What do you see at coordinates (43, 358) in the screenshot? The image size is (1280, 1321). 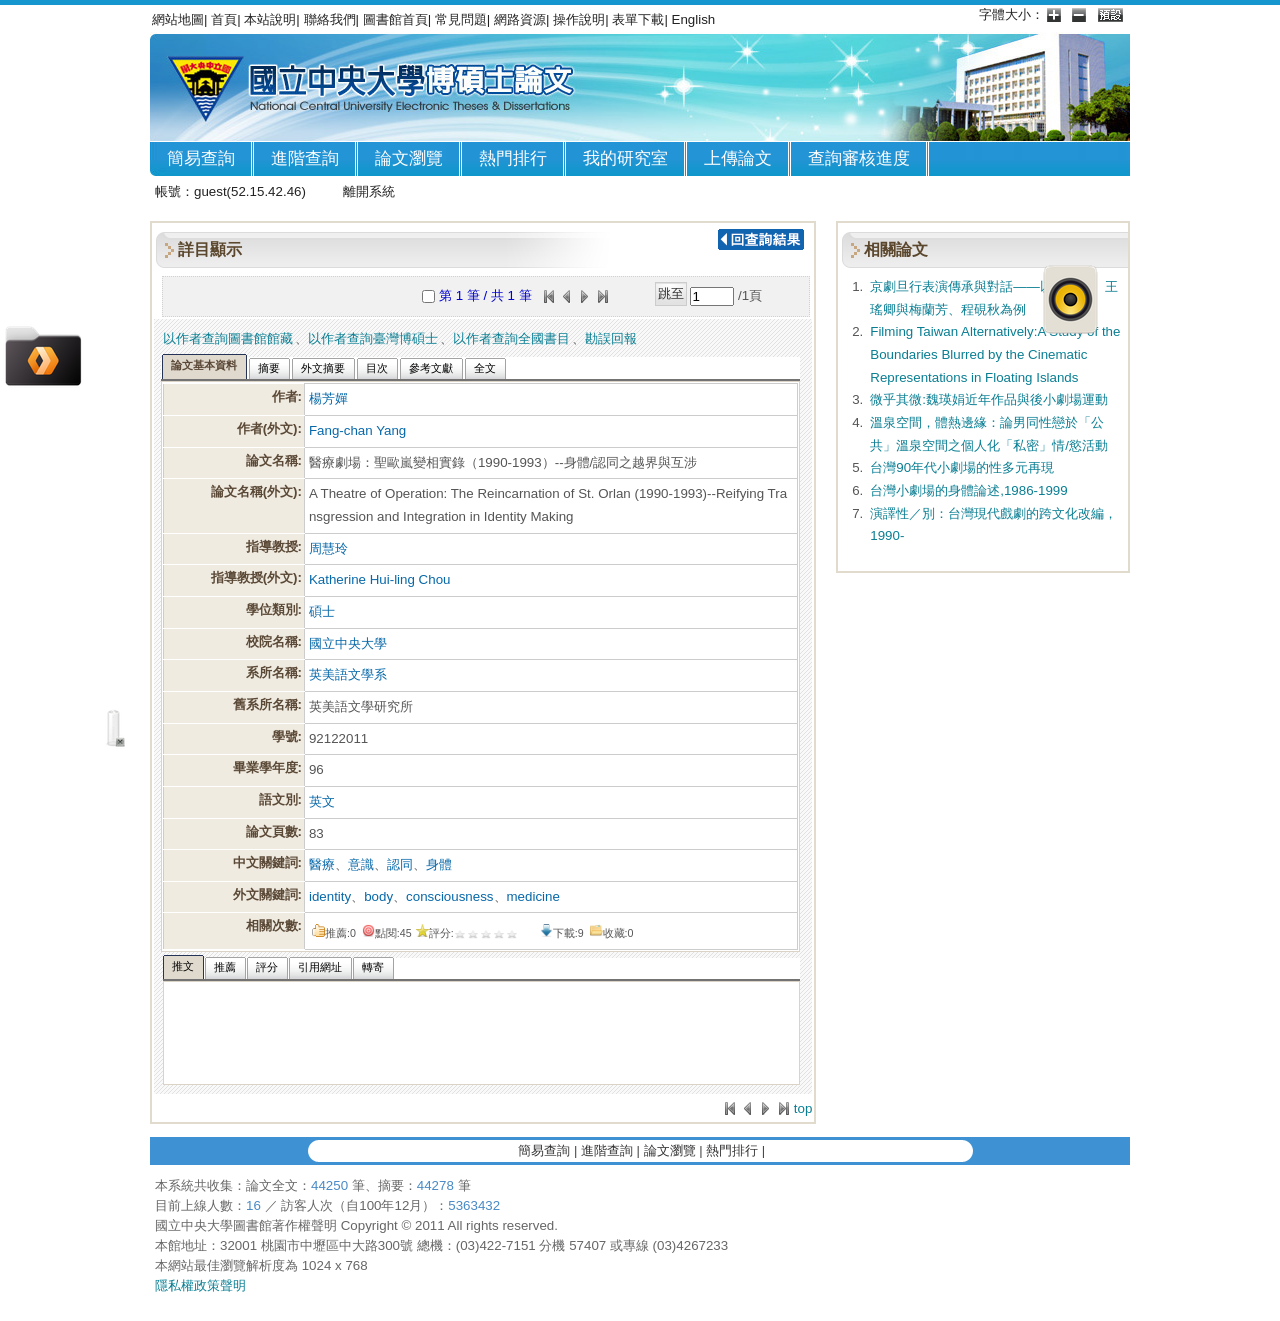 I see `open cloudflare workers project folder` at bounding box center [43, 358].